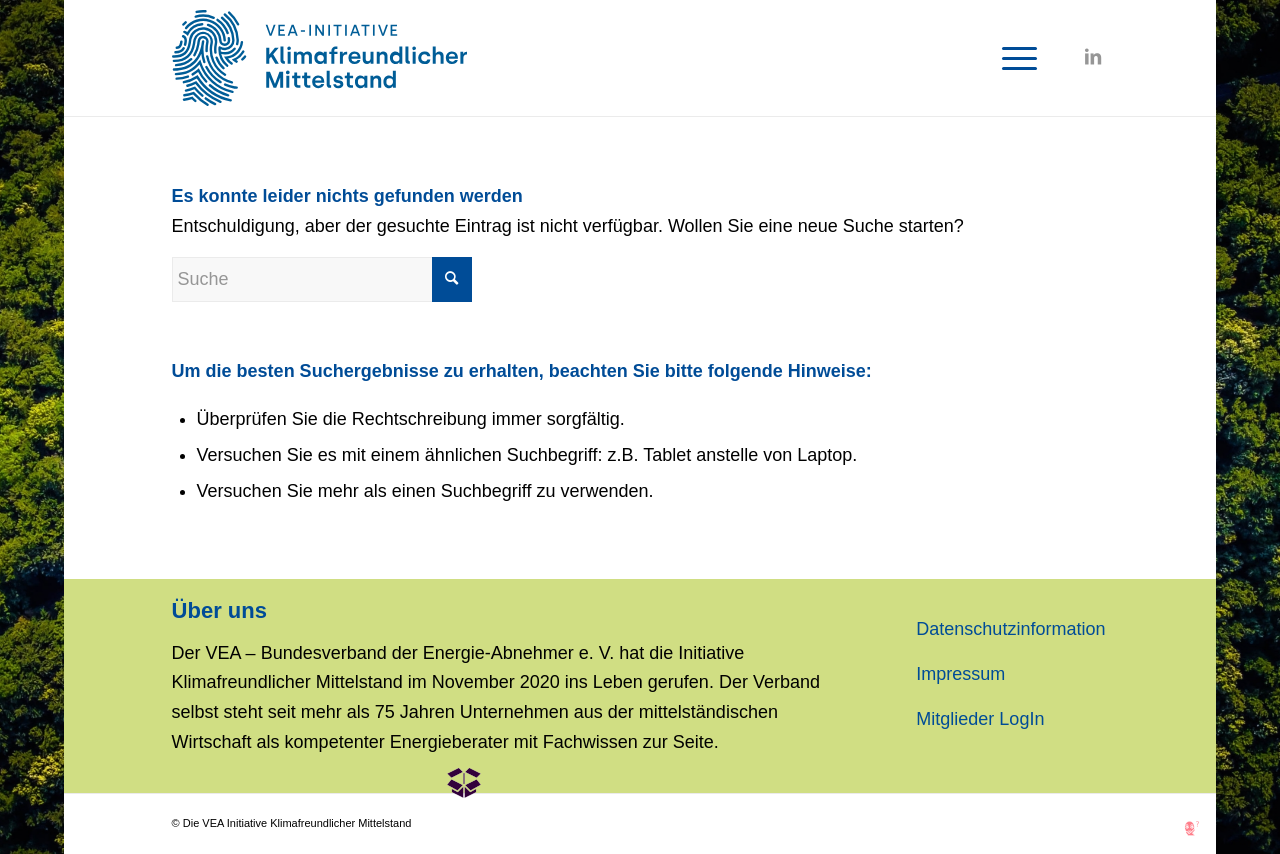  What do you see at coordinates (1192, 828) in the screenshot?
I see `indicates a thinking or processing state` at bounding box center [1192, 828].